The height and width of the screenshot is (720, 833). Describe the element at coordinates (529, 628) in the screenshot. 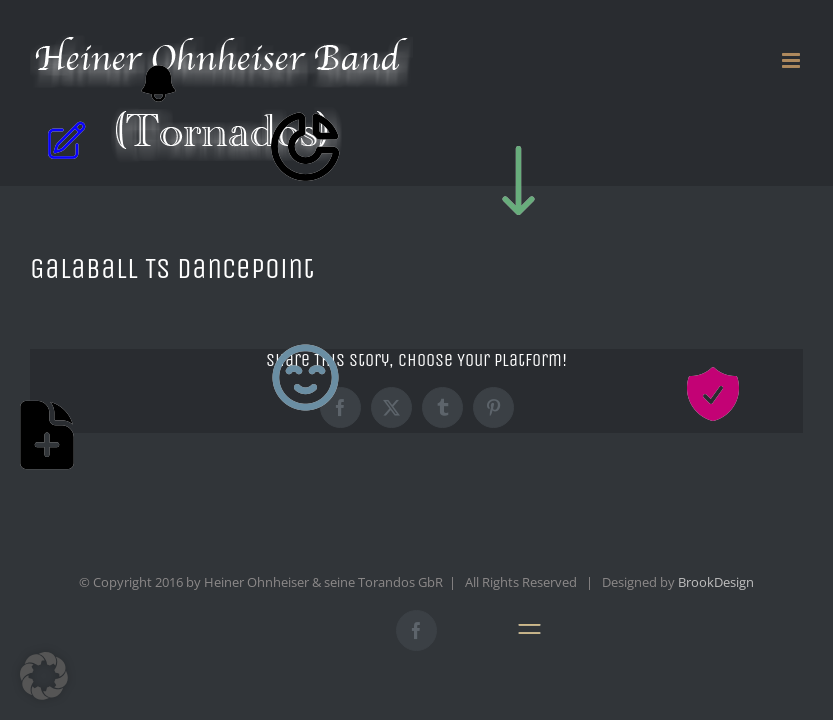

I see `open navigation menu` at that location.